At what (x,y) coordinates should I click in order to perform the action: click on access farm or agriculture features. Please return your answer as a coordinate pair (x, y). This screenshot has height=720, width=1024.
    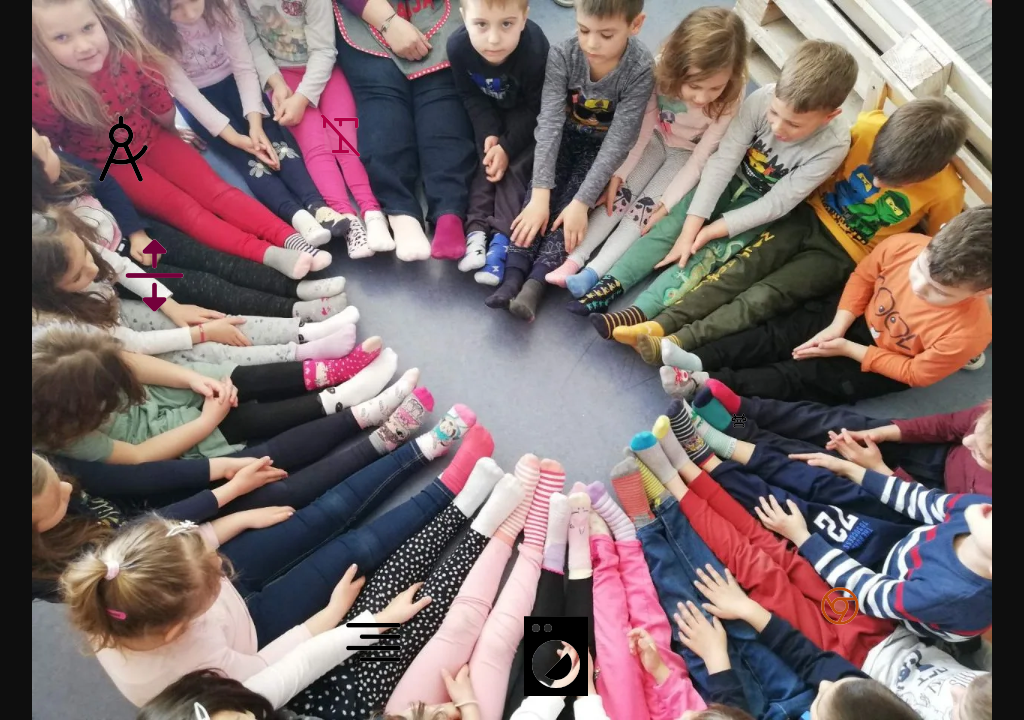
    Looking at the image, I should click on (739, 421).